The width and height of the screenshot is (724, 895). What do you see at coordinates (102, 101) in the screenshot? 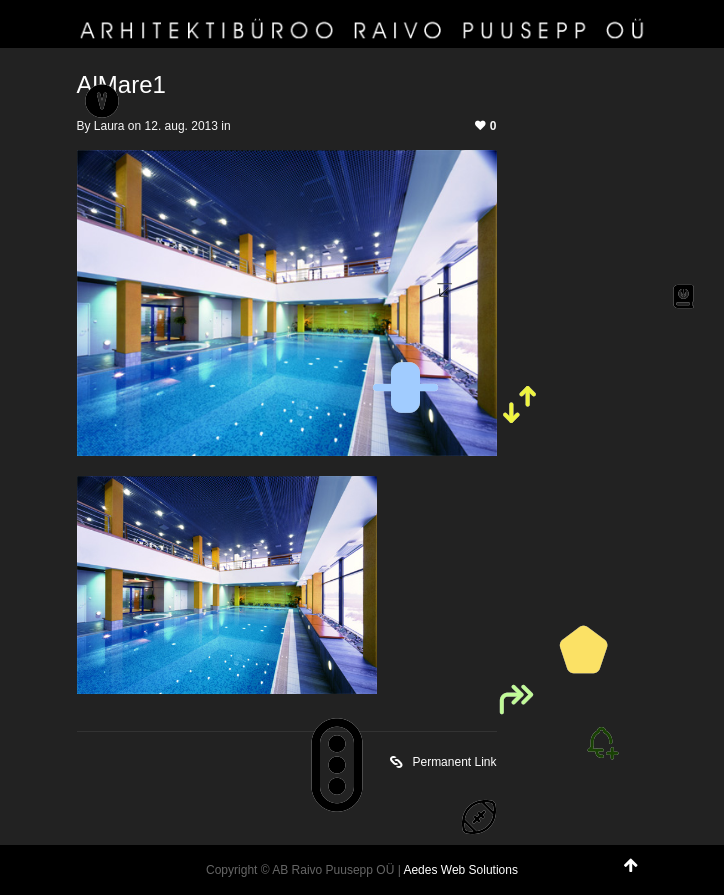
I see `indicates a verified status or badge` at bounding box center [102, 101].